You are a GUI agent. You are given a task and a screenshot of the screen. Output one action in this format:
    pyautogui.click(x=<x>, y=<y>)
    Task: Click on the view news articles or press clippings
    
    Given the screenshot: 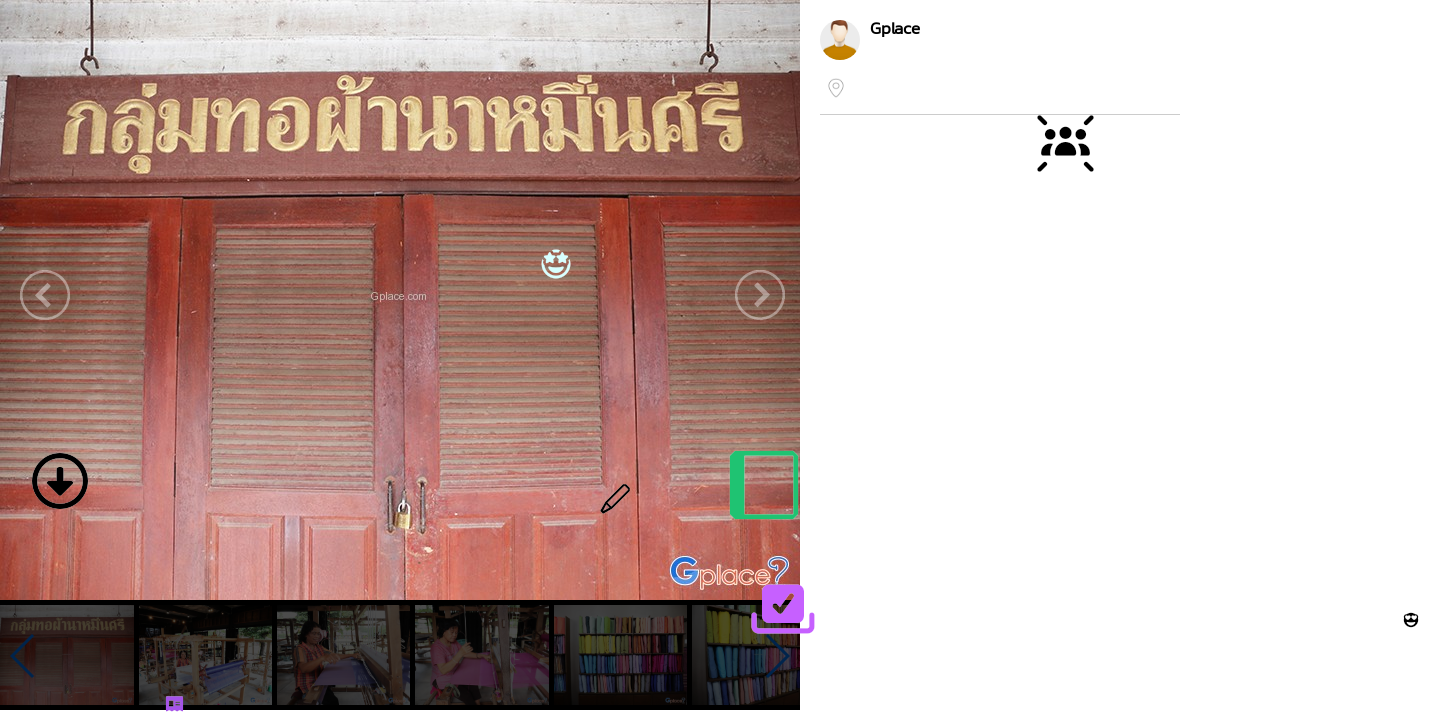 What is the action you would take?
    pyautogui.click(x=174, y=703)
    